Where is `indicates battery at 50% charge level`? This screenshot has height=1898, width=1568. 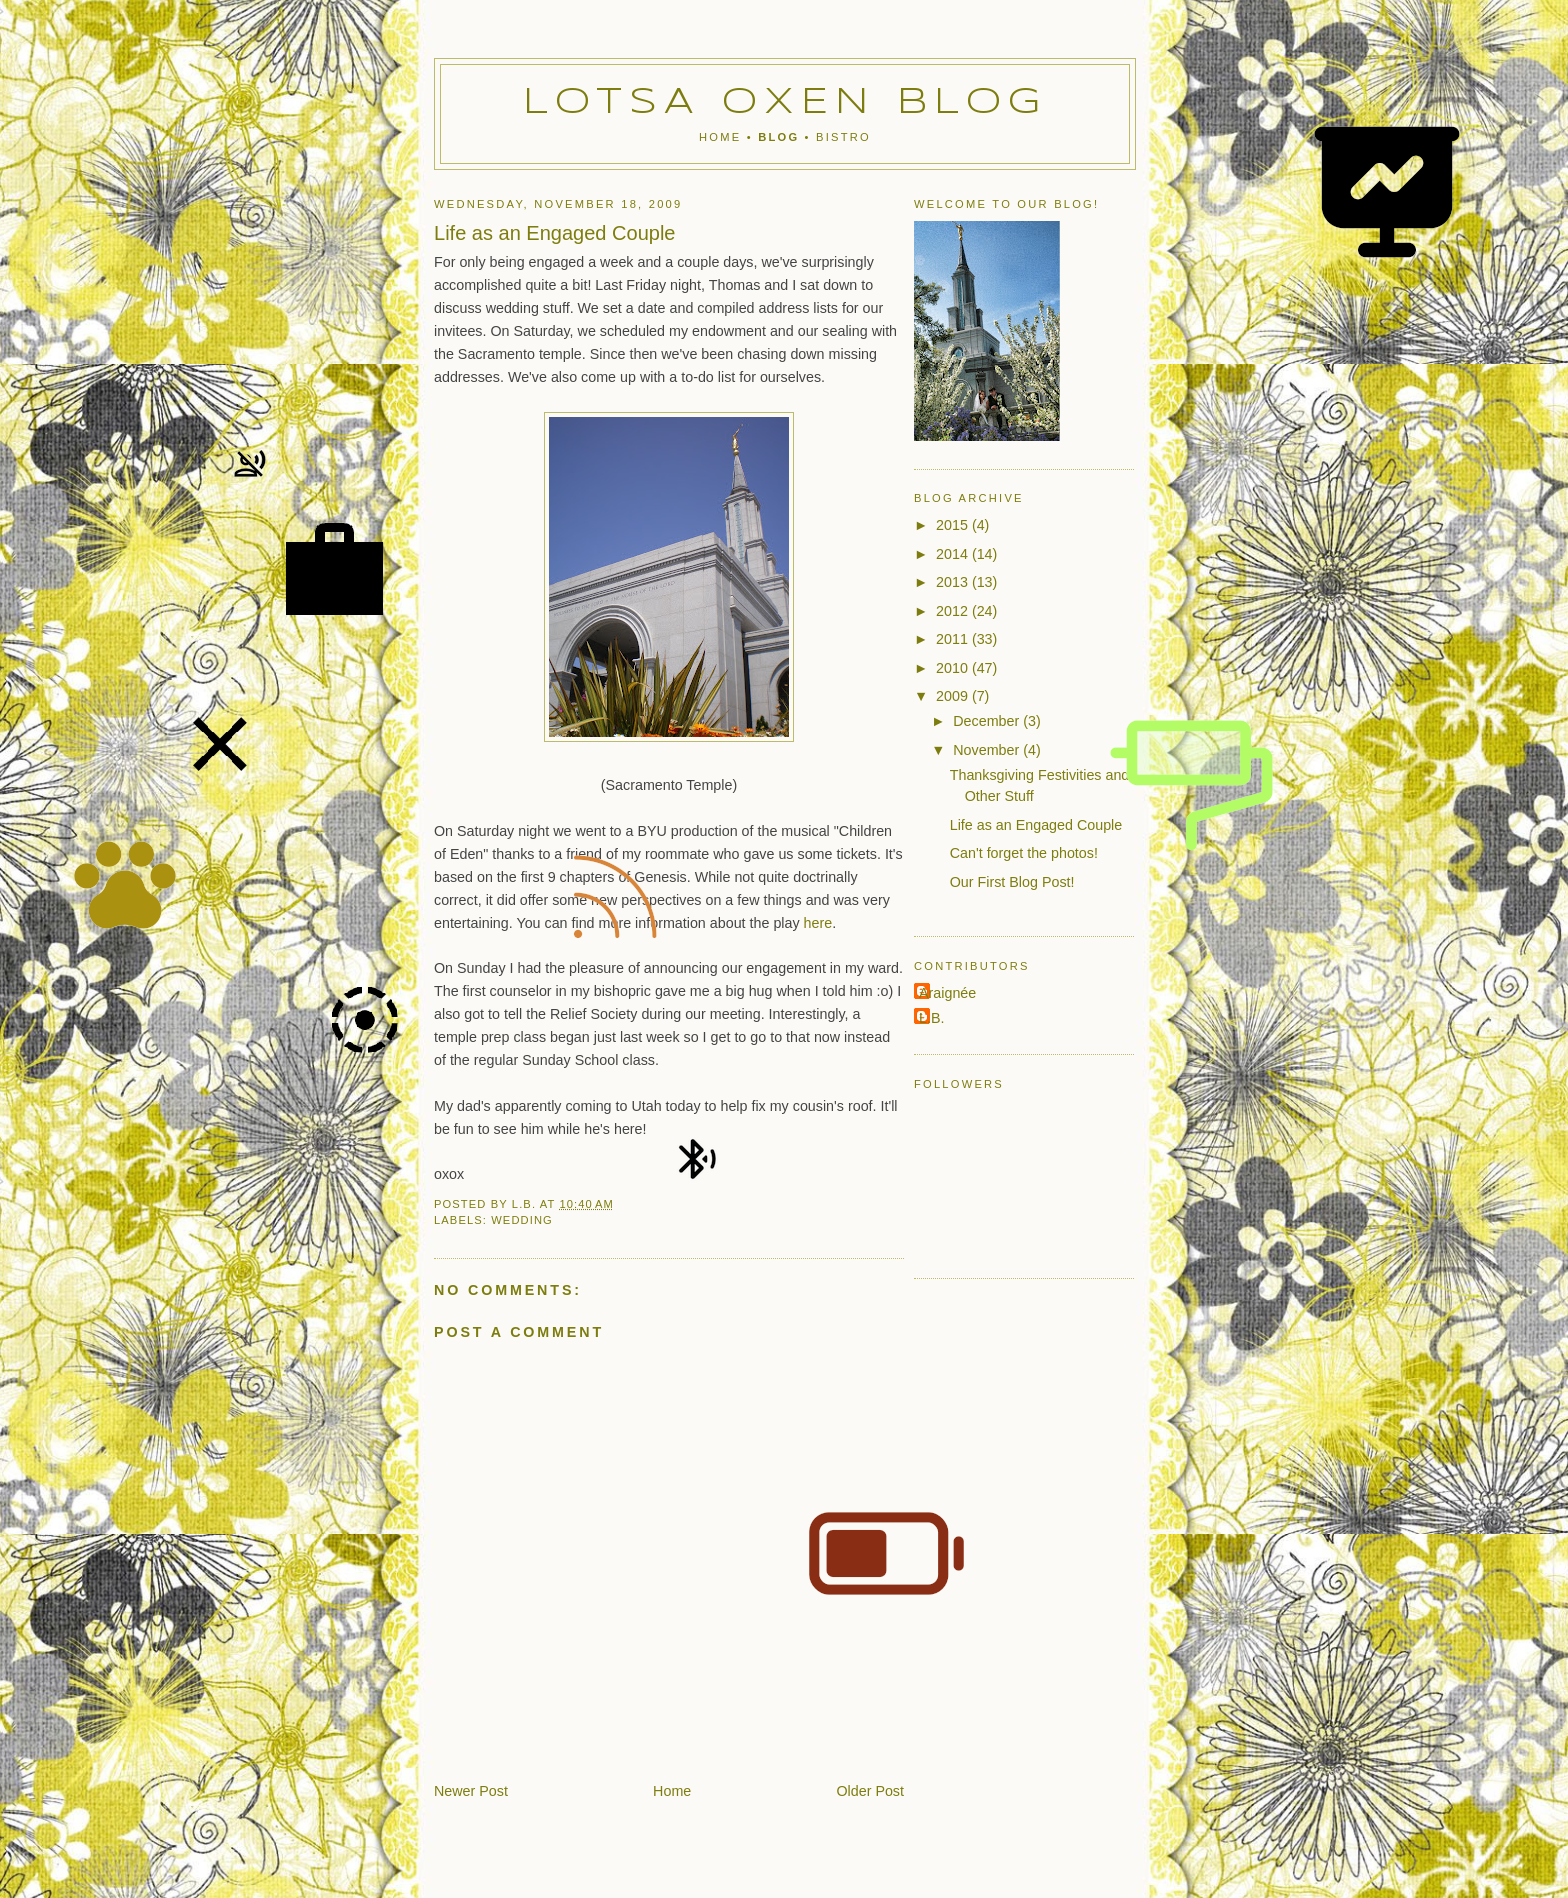 indicates battery at 50% charge level is located at coordinates (886, 1553).